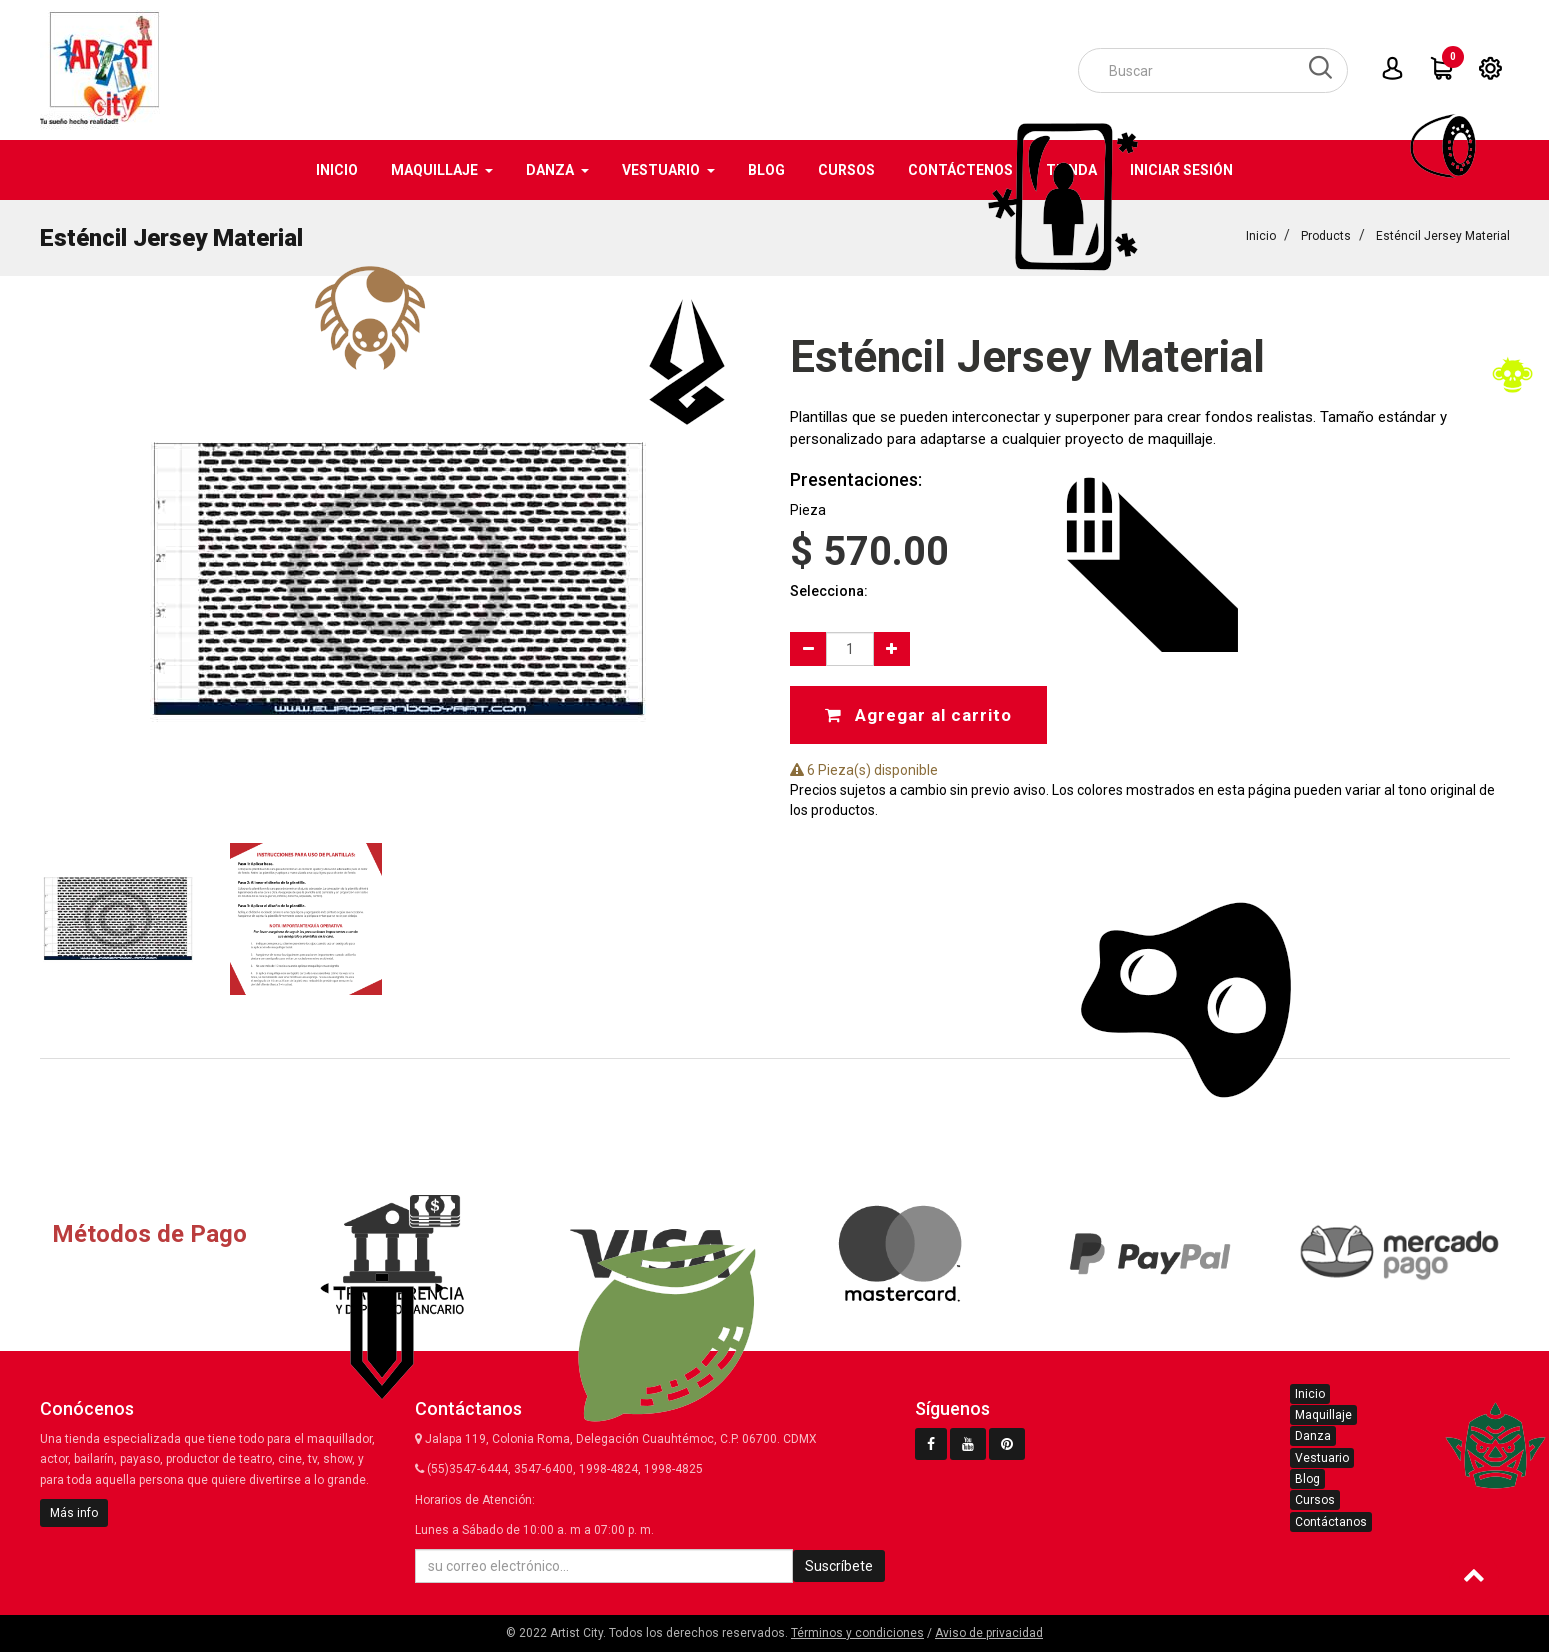  Describe the element at coordinates (368, 318) in the screenshot. I see `indicates a tick or mite creature in a game context` at that location.